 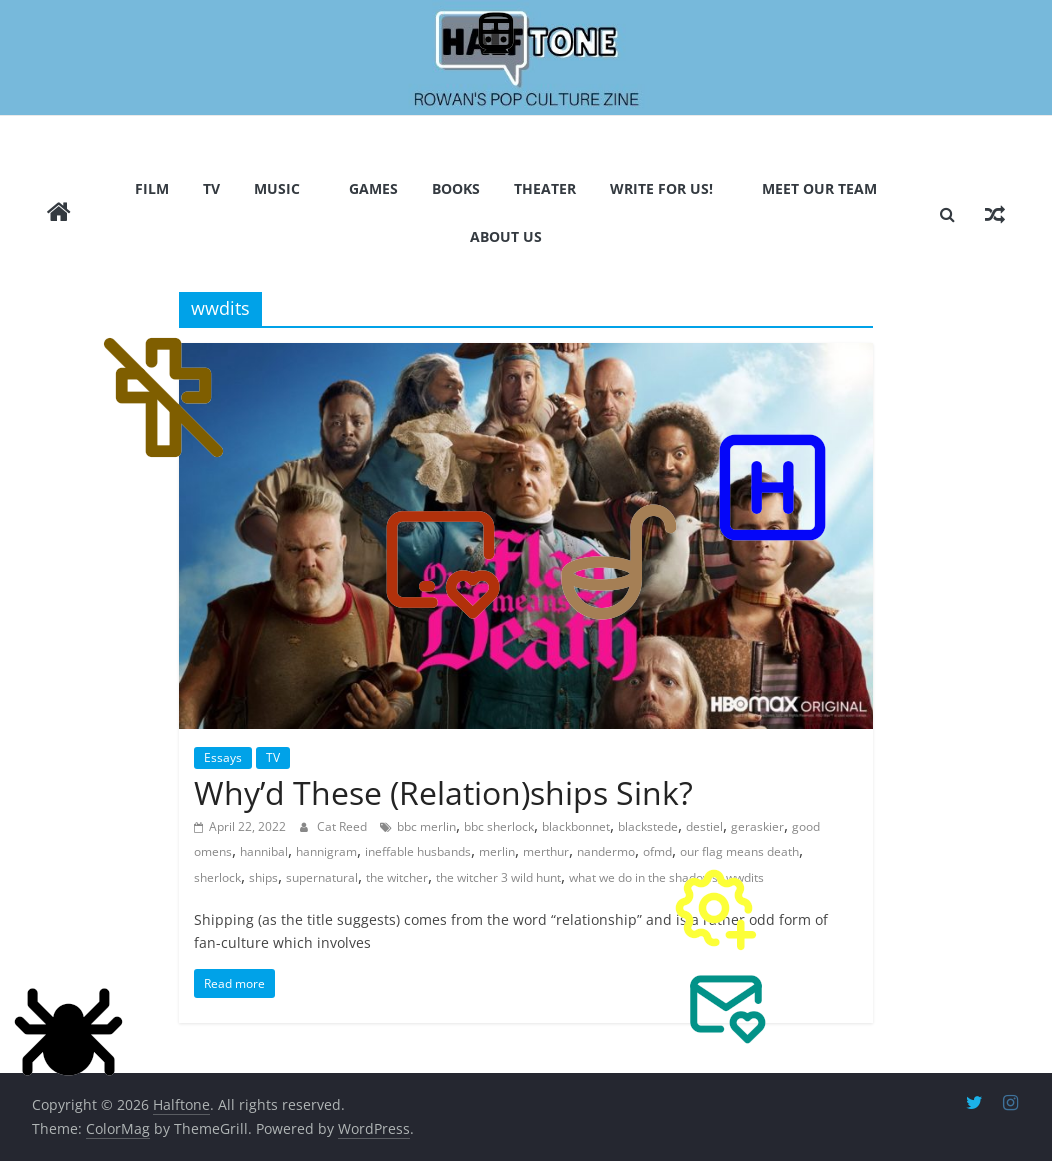 What do you see at coordinates (496, 34) in the screenshot?
I see `get subway or metro directions` at bounding box center [496, 34].